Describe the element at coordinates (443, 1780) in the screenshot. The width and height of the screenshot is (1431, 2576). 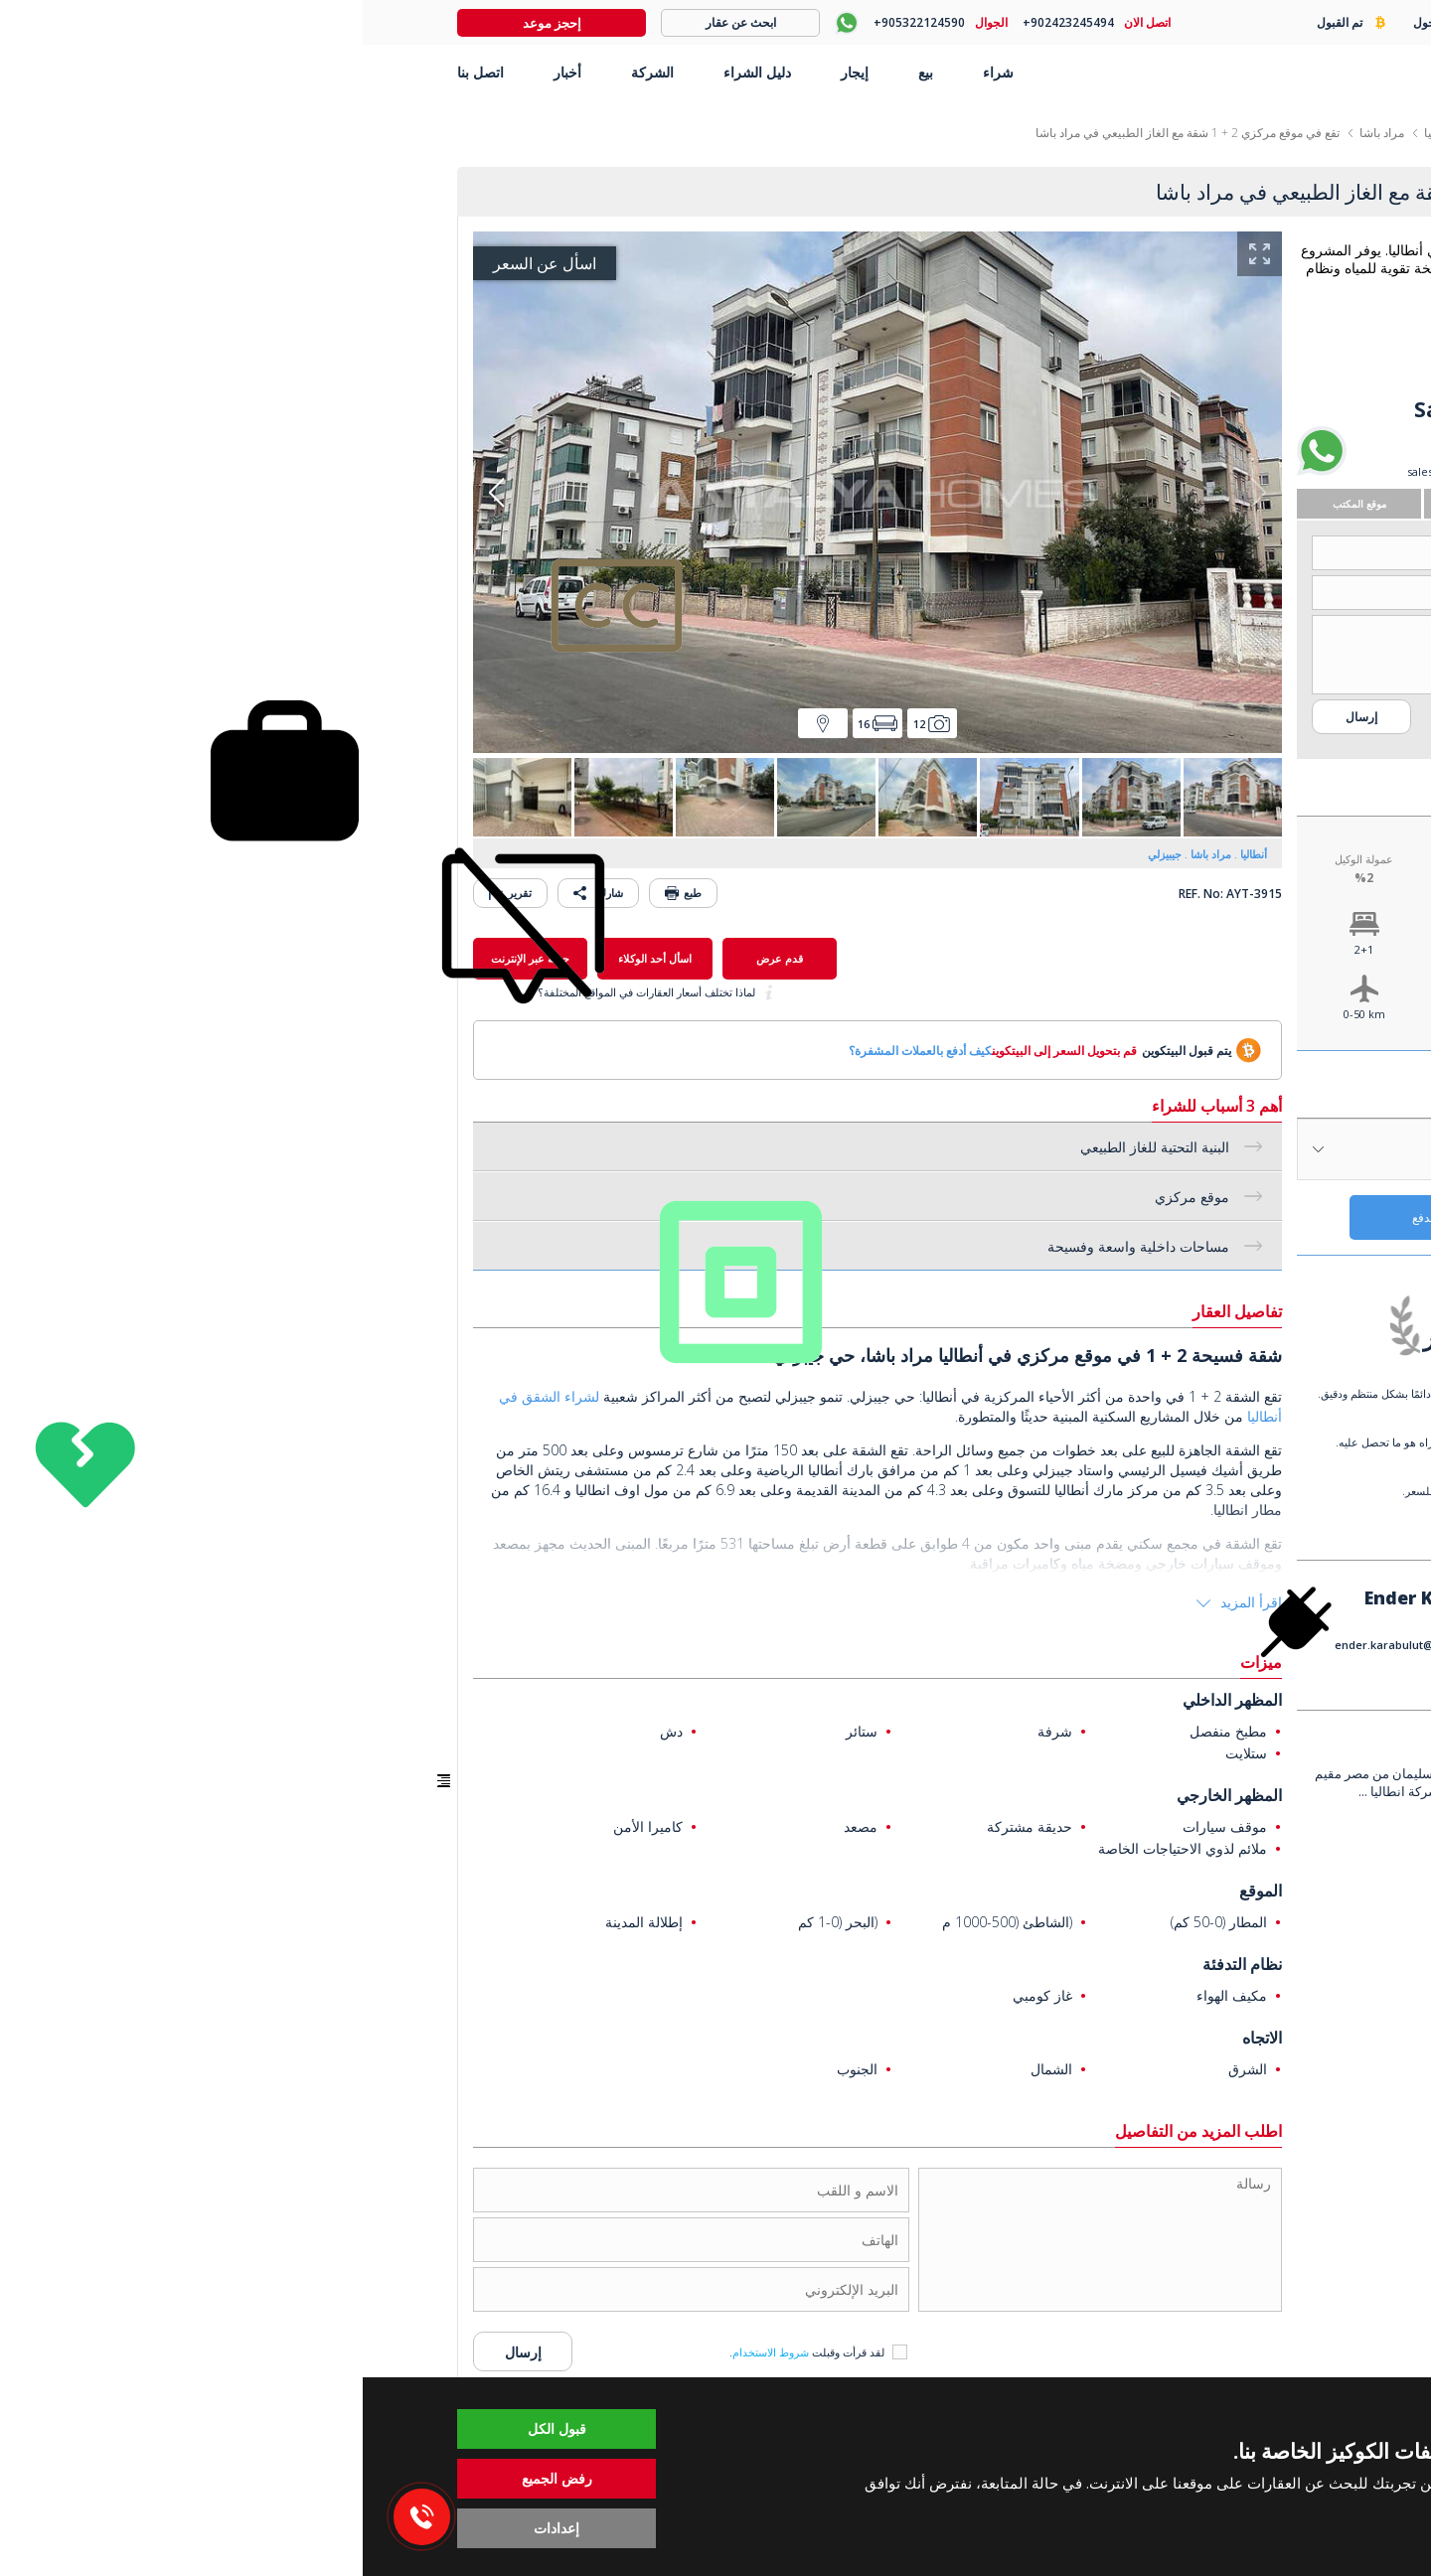
I see `align text to the right` at that location.